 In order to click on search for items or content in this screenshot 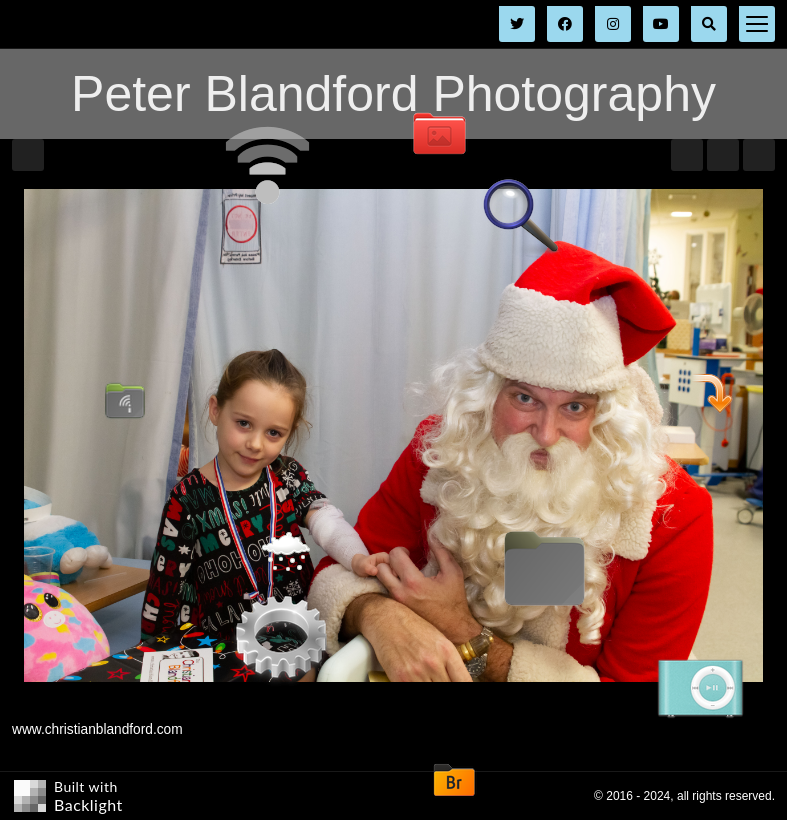, I will do `click(521, 217)`.